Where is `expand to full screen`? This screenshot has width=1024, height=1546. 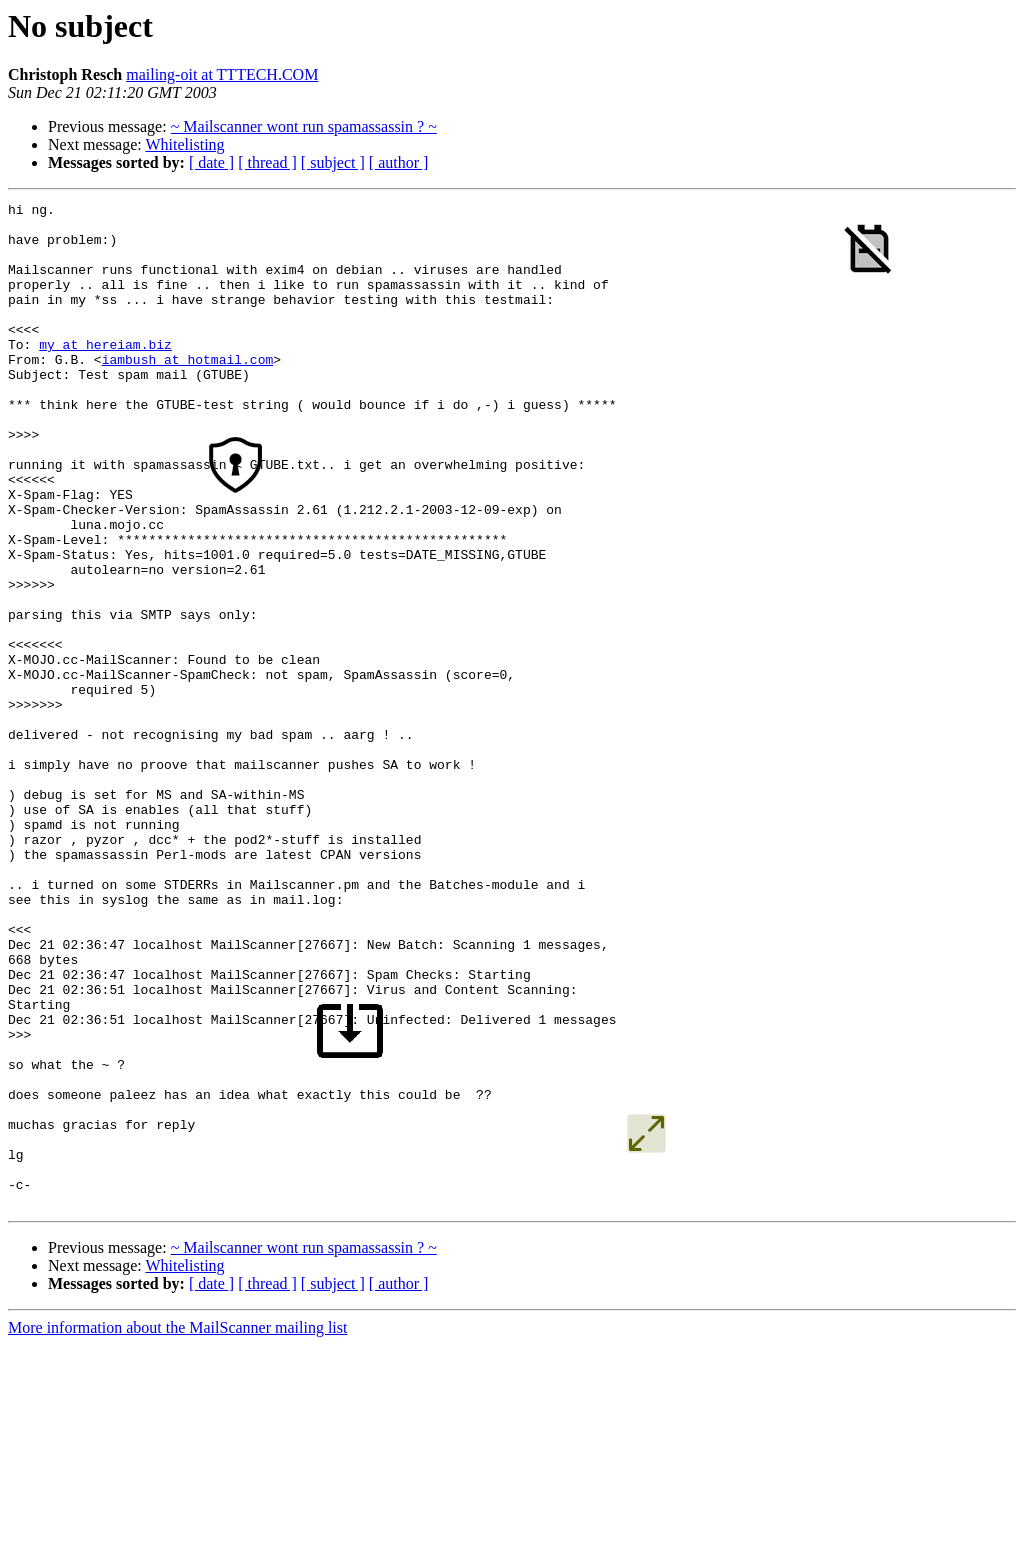
expand to full screen is located at coordinates (646, 1133).